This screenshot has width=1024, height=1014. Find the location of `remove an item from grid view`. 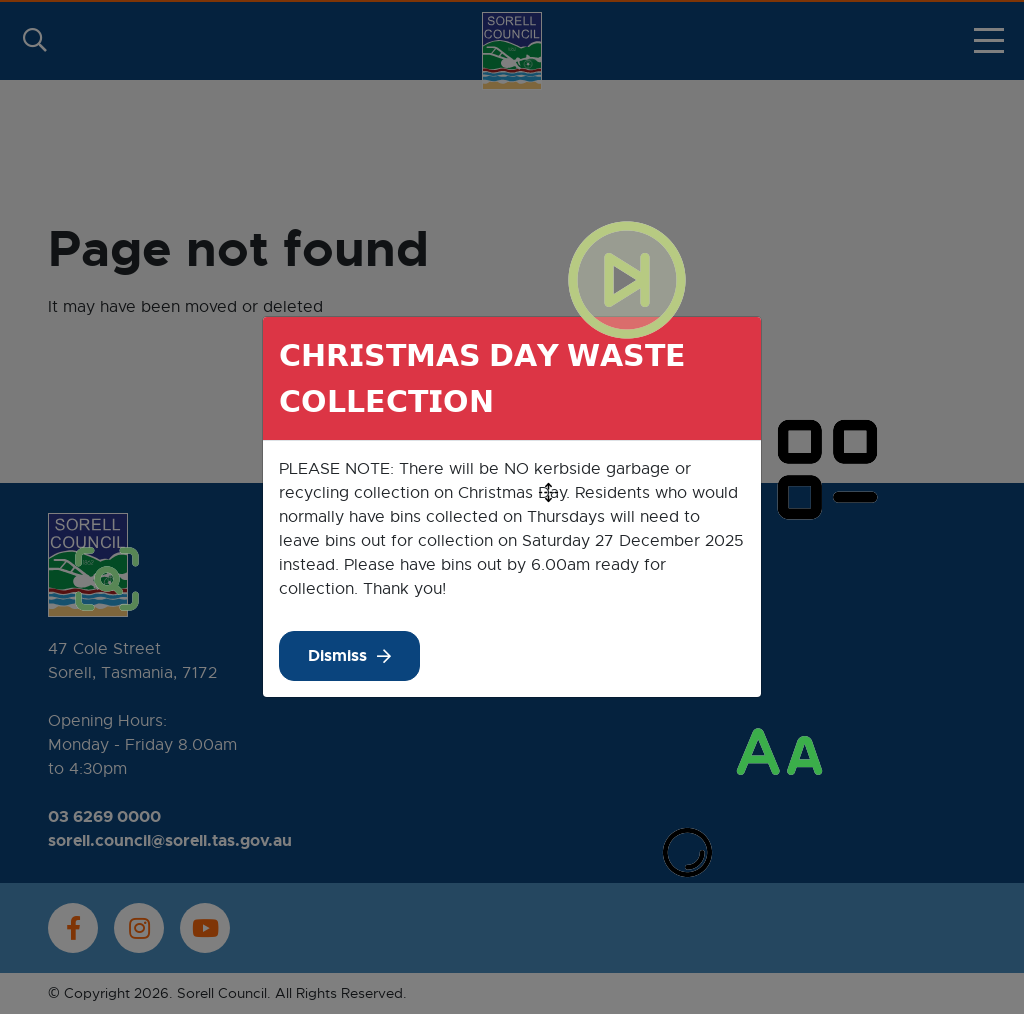

remove an item from grid view is located at coordinates (827, 469).